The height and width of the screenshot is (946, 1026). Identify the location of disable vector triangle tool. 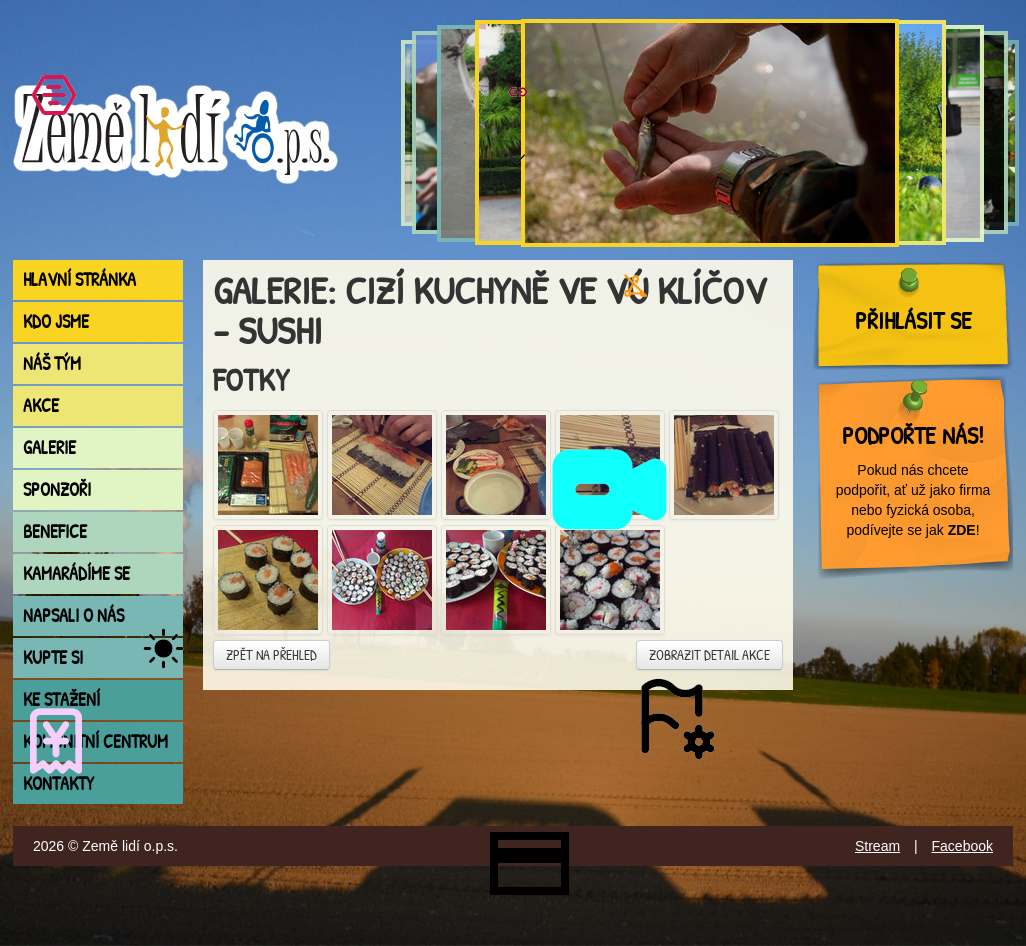
(635, 285).